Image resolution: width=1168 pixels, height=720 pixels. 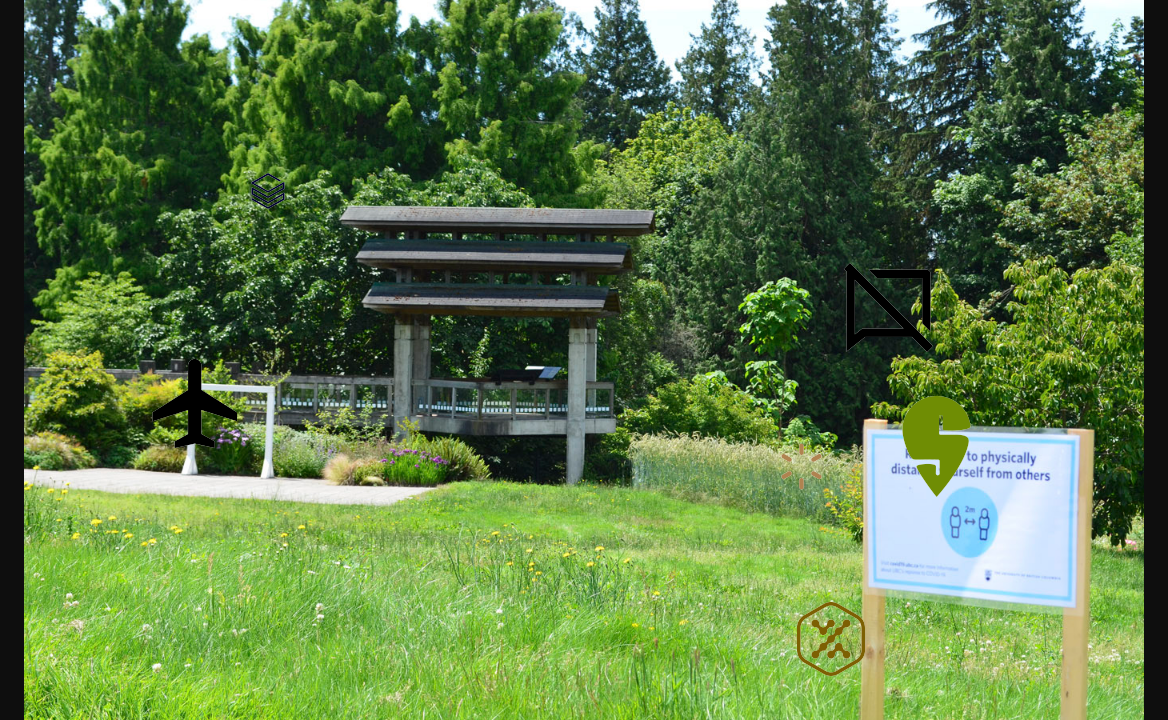 What do you see at coordinates (831, 639) in the screenshot?
I see `open localxpose tunnel service` at bounding box center [831, 639].